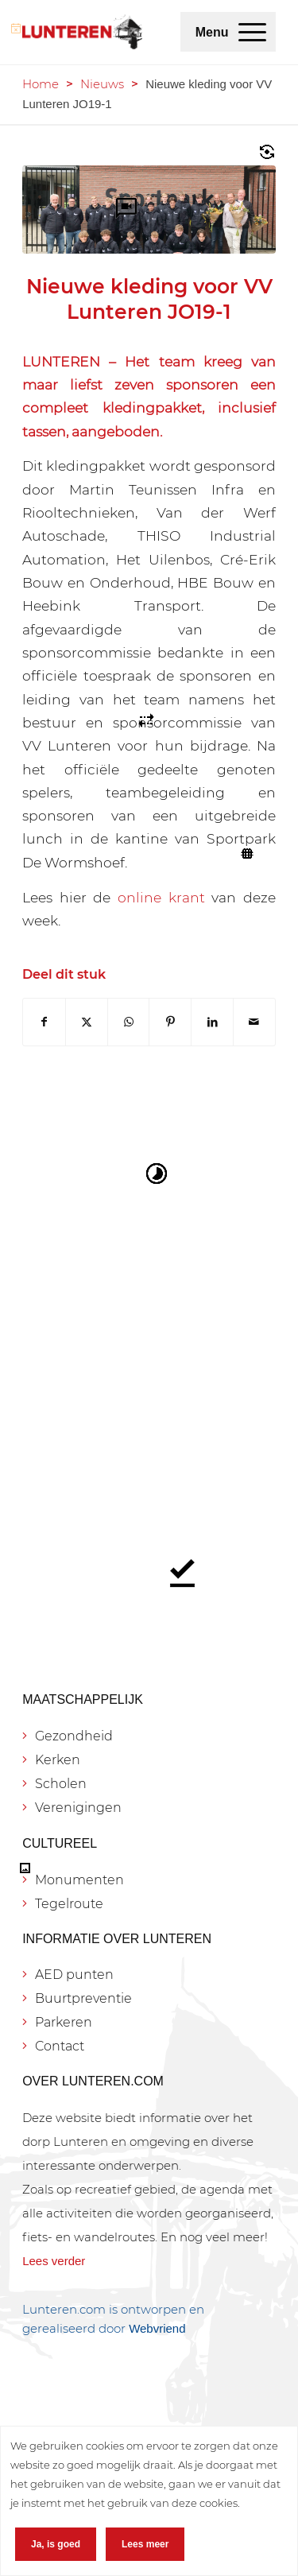  Describe the element at coordinates (157, 1174) in the screenshot. I see `enable timelapse recording mode` at that location.